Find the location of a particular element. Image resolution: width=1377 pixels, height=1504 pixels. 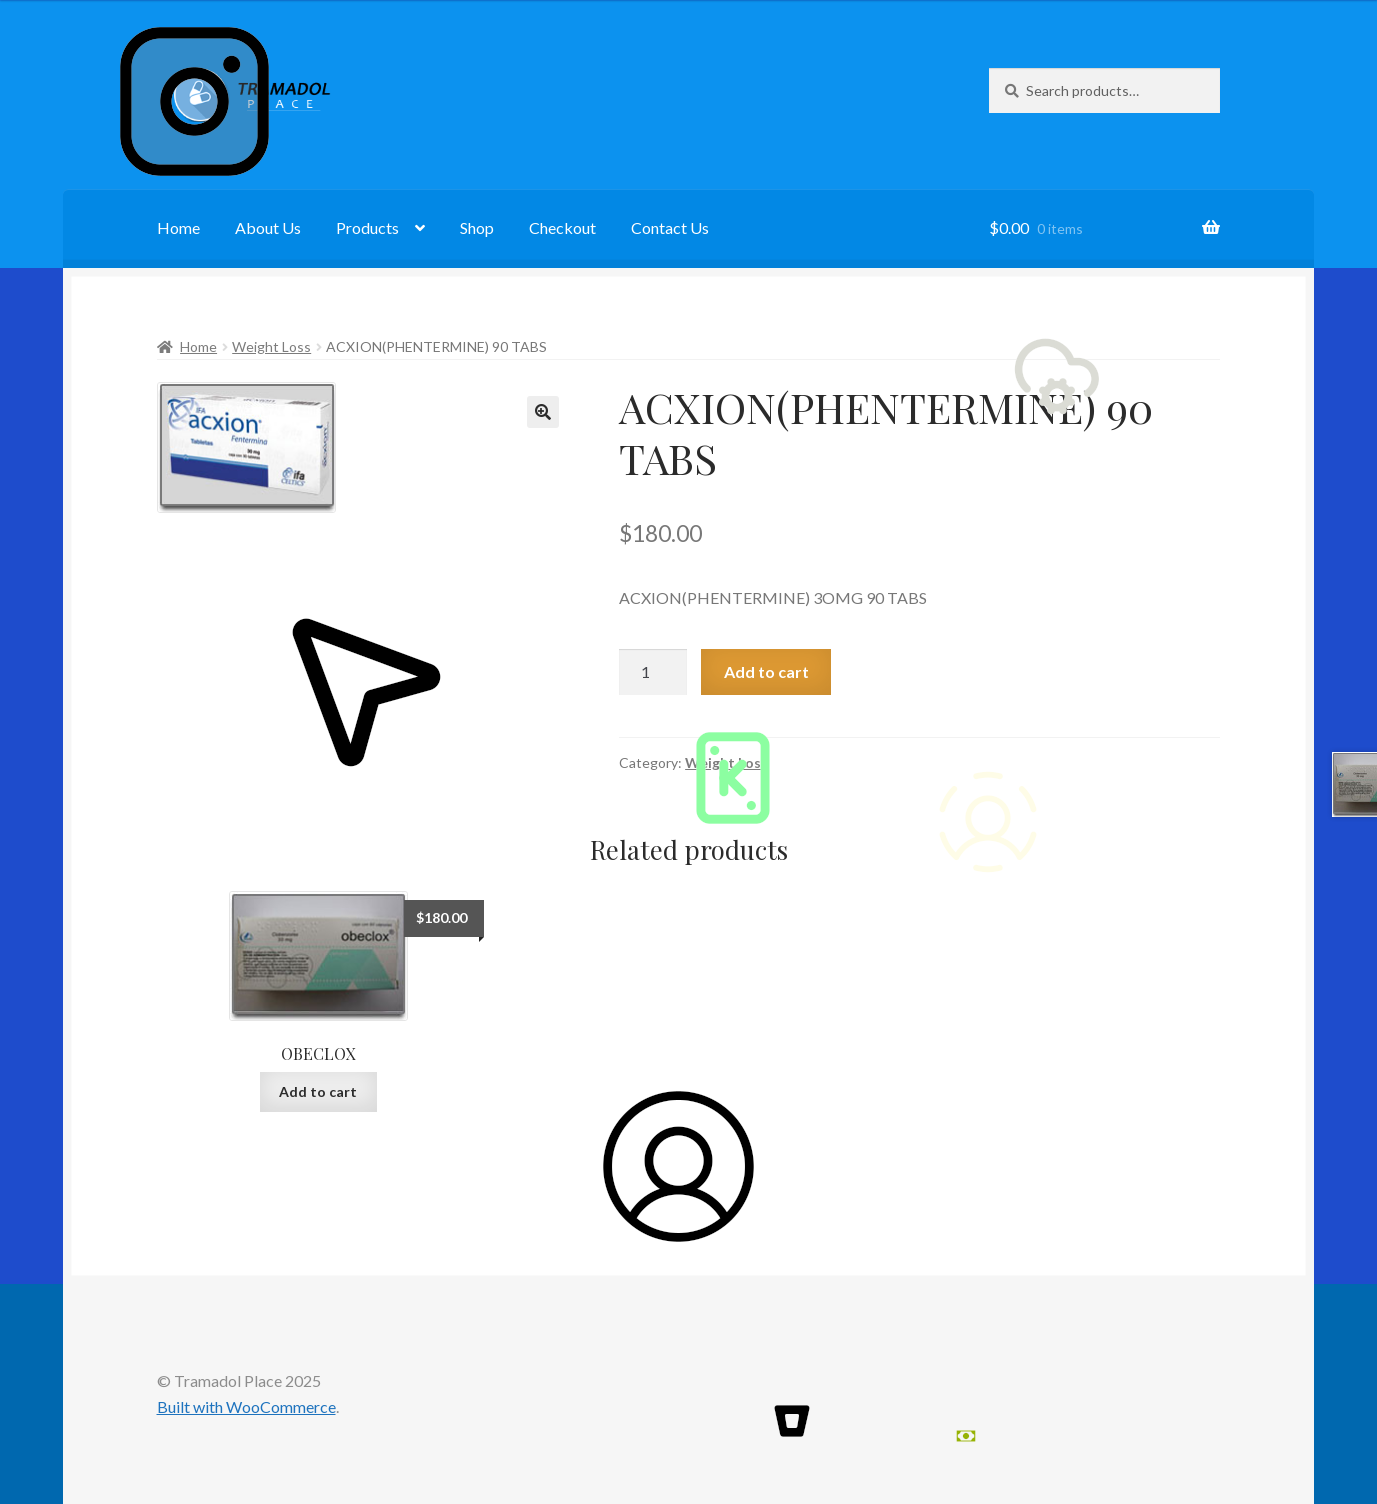

open Bitbucket repository is located at coordinates (792, 1421).